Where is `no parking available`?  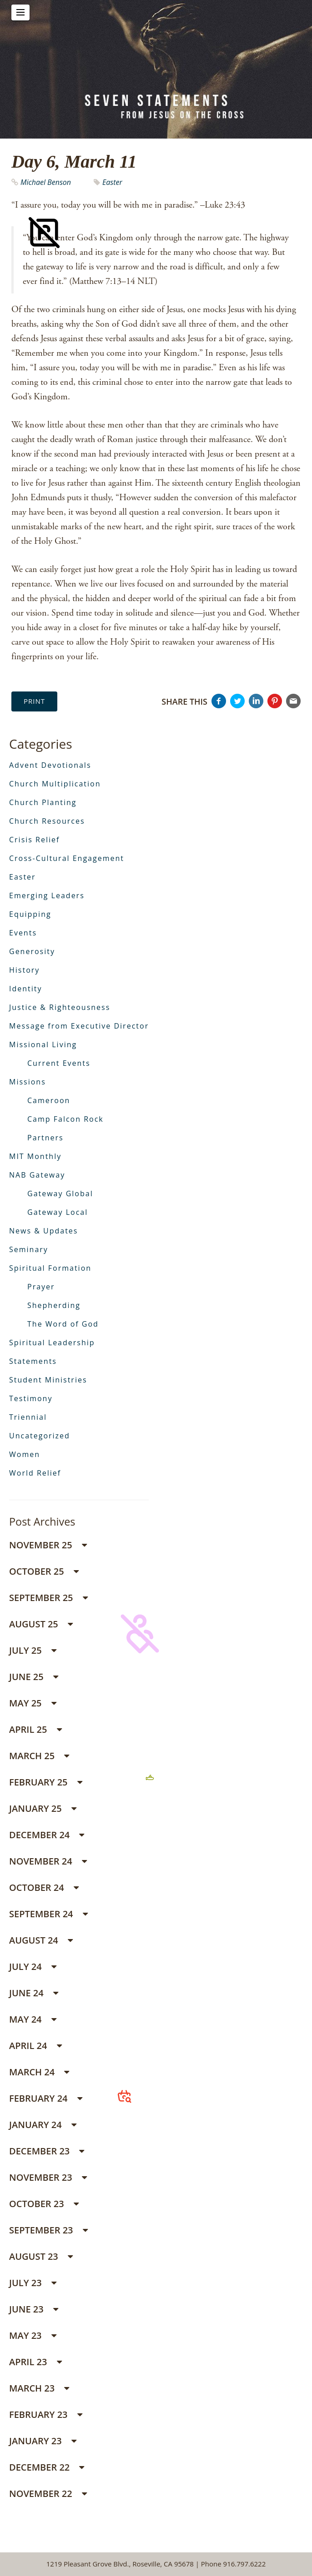
no parking available is located at coordinates (44, 233).